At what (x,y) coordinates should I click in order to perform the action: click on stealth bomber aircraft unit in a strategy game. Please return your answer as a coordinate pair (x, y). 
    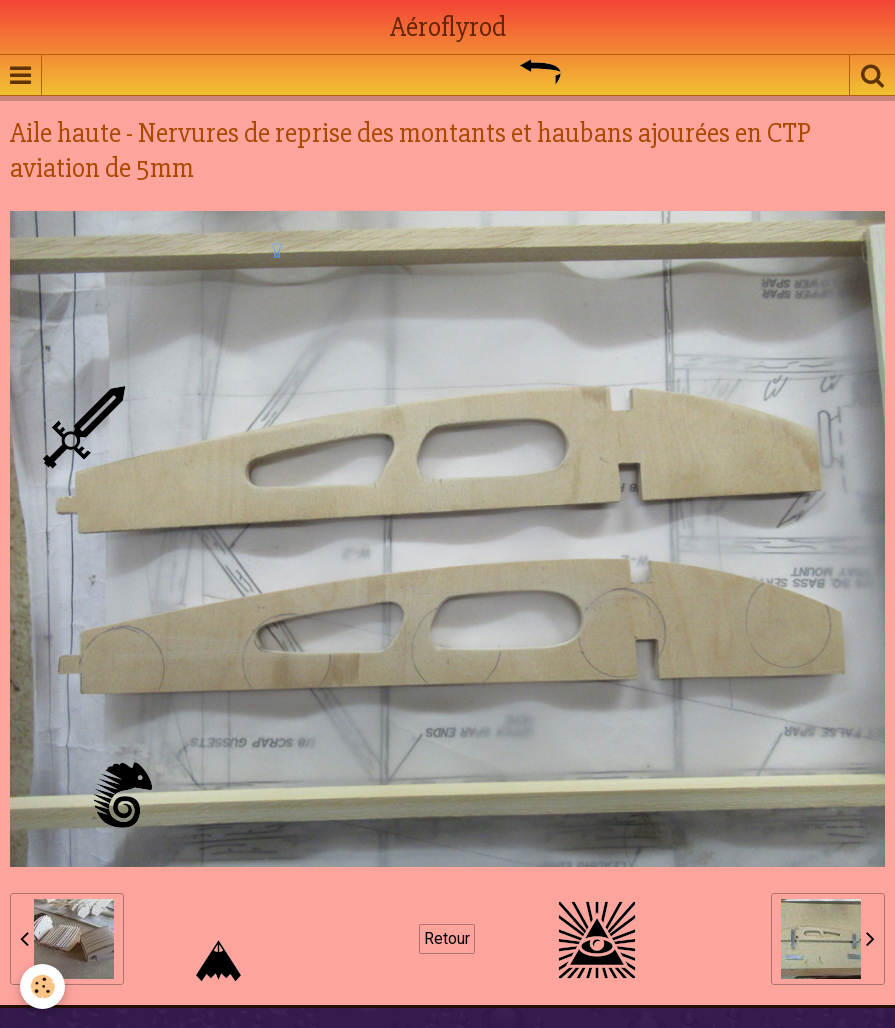
    Looking at the image, I should click on (218, 961).